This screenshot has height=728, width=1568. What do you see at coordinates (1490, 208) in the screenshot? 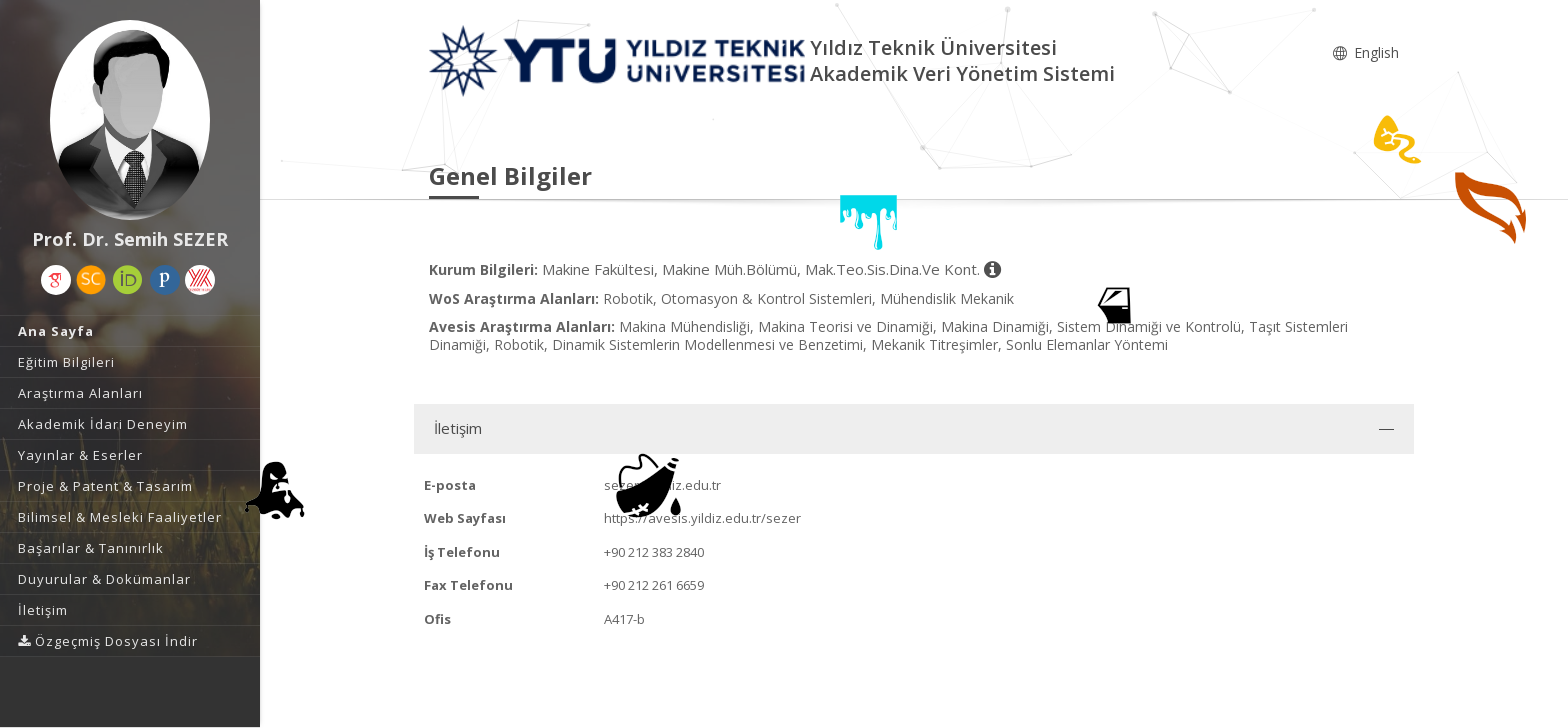
I see `view your travel itinerary` at bounding box center [1490, 208].